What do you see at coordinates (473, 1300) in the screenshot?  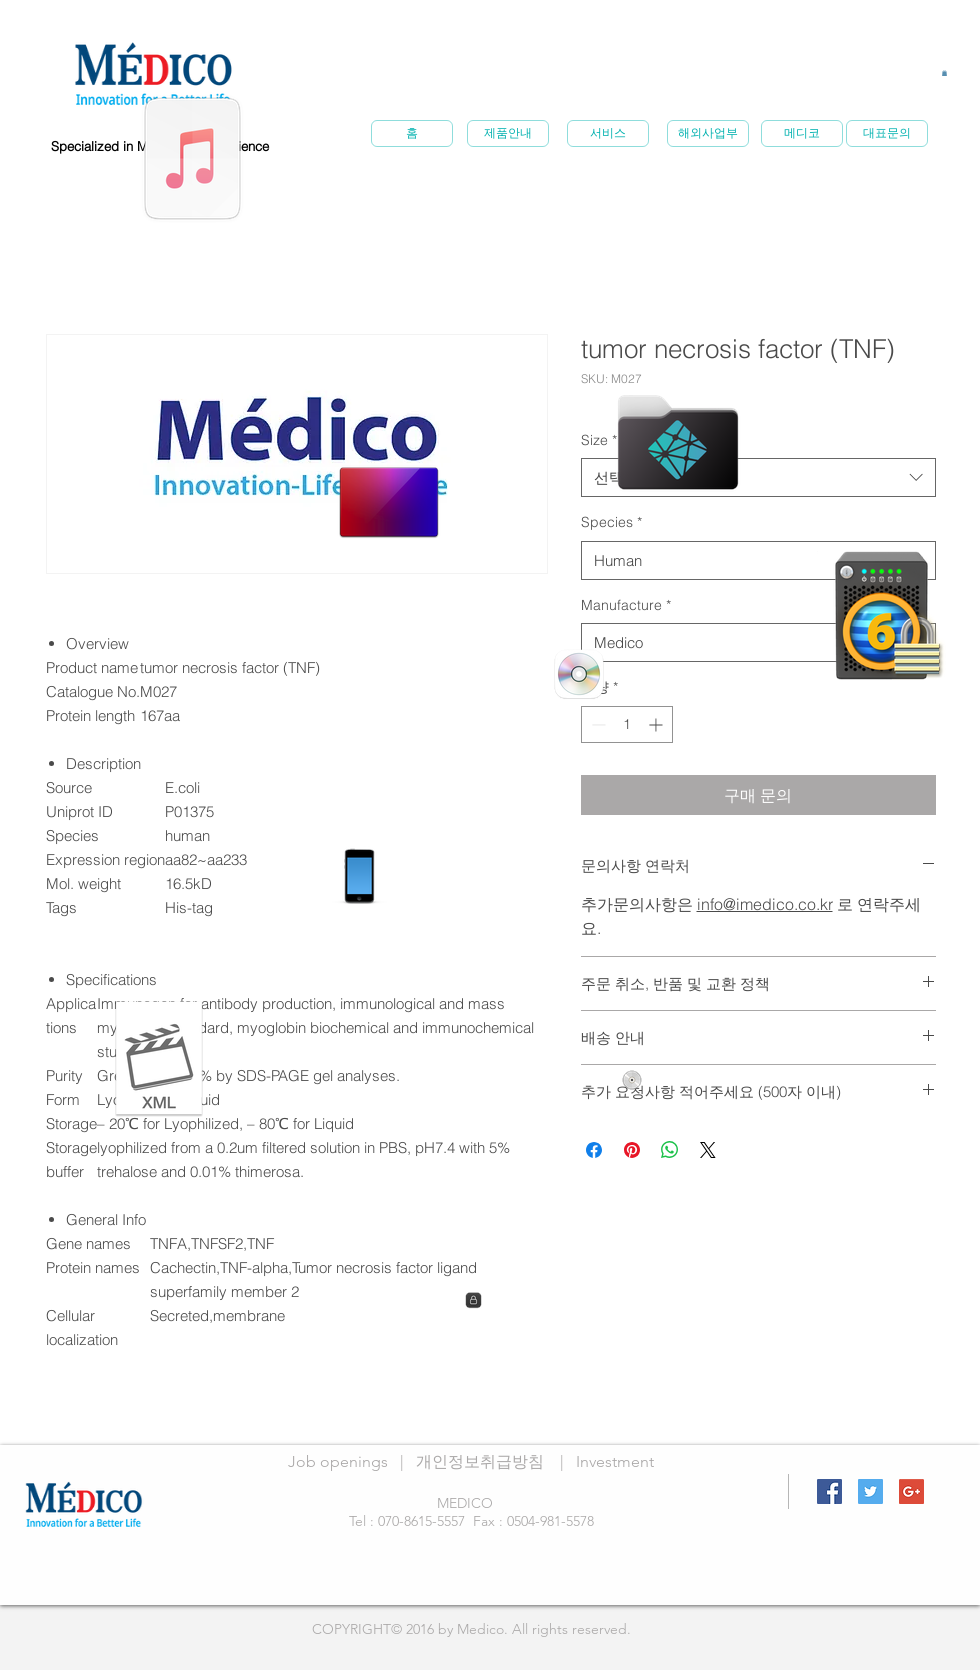 I see `access password and security settings` at bounding box center [473, 1300].